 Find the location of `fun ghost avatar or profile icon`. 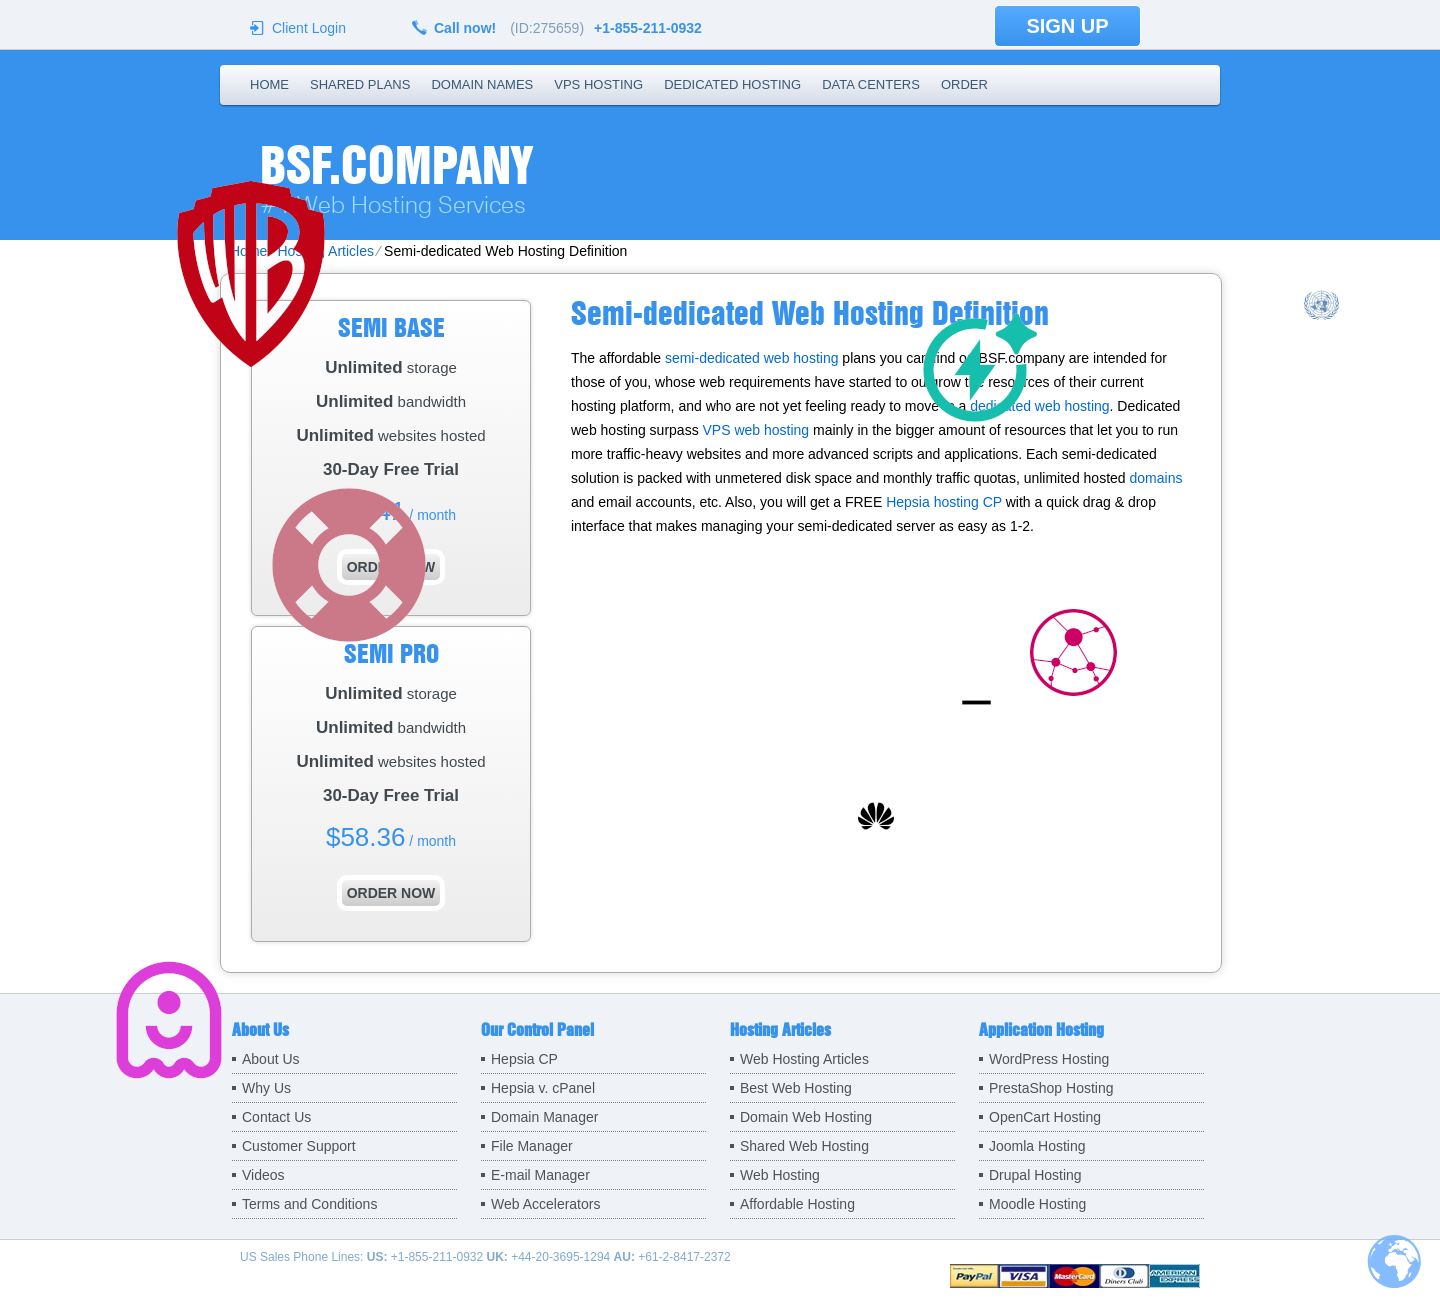

fun ghost avatar or profile icon is located at coordinates (169, 1020).